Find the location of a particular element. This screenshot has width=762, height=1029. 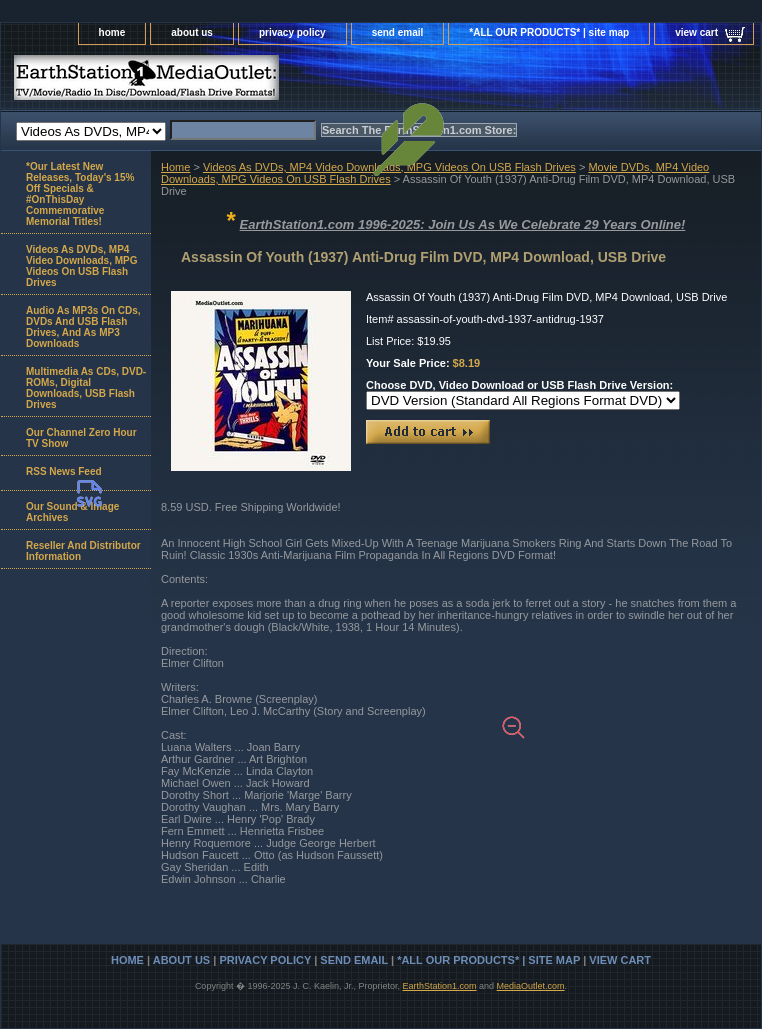

compose a new post or message is located at coordinates (406, 141).